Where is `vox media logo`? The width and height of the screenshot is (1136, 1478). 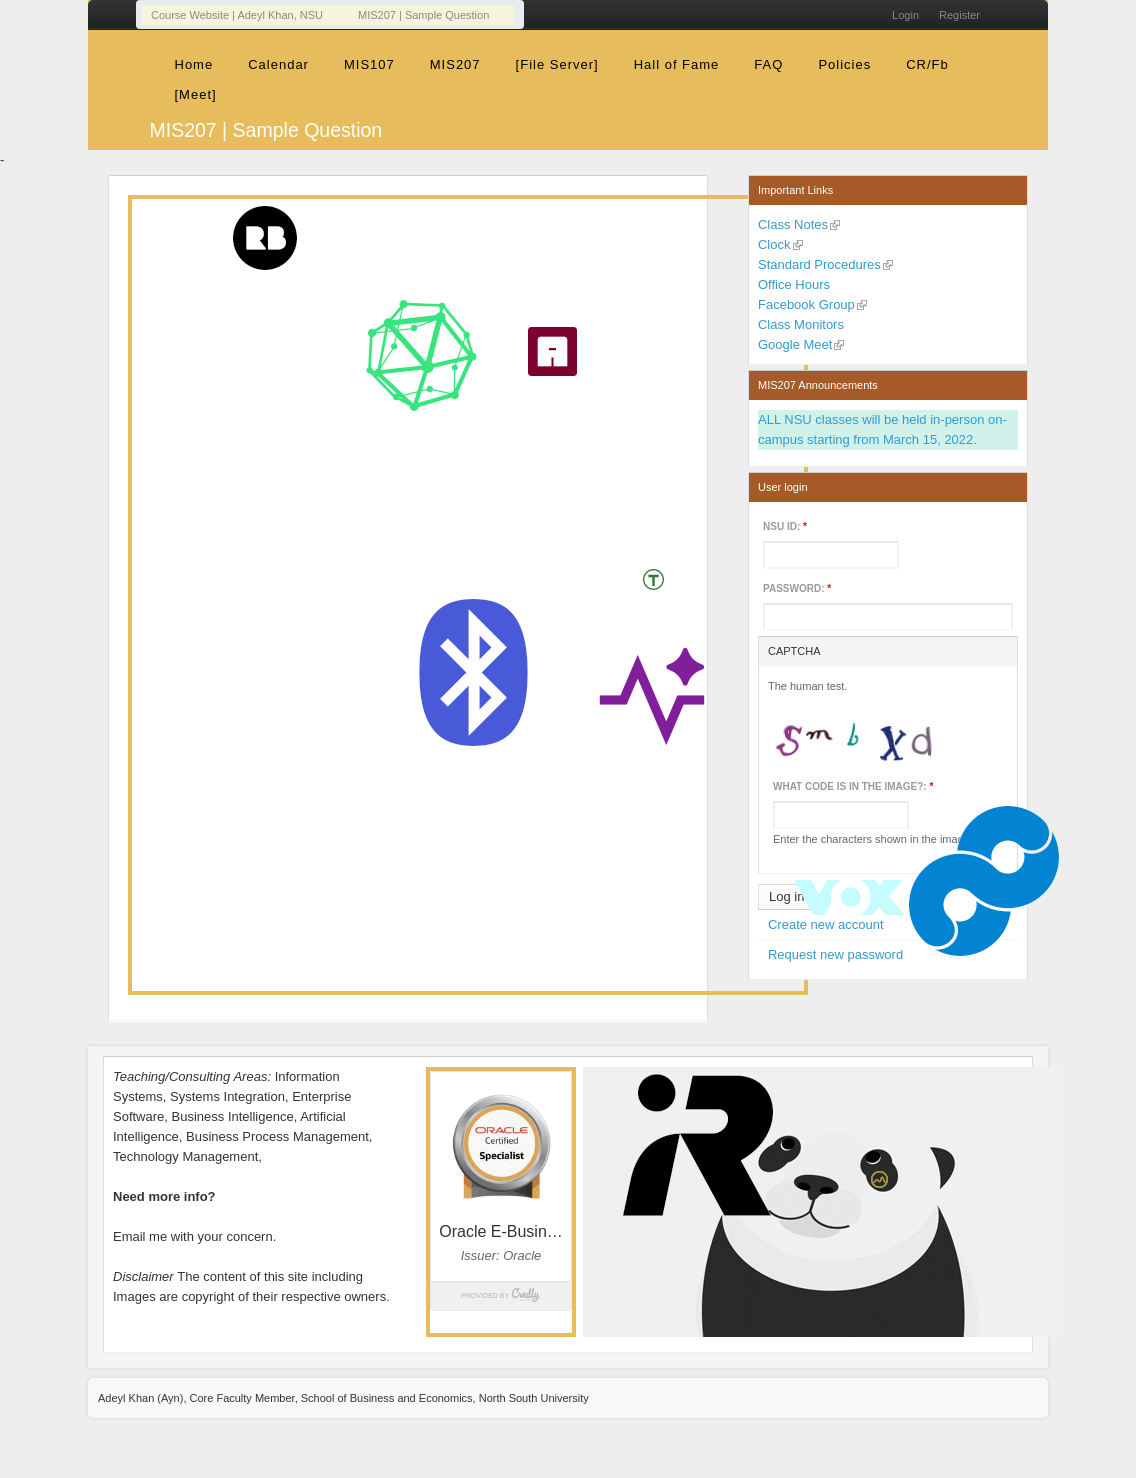 vox media logo is located at coordinates (849, 897).